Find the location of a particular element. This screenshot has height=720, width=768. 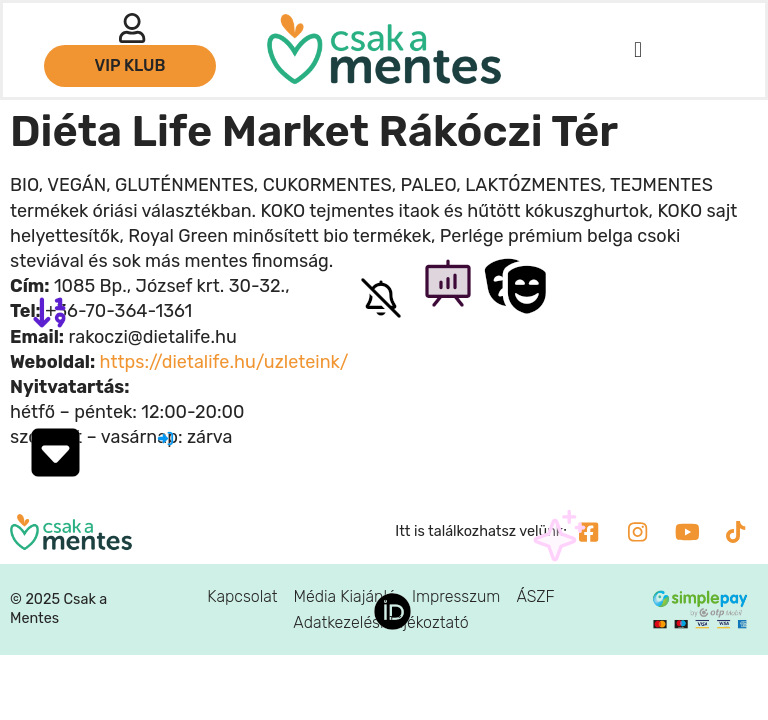

indicates AI-generated or enhanced content is located at coordinates (558, 536).